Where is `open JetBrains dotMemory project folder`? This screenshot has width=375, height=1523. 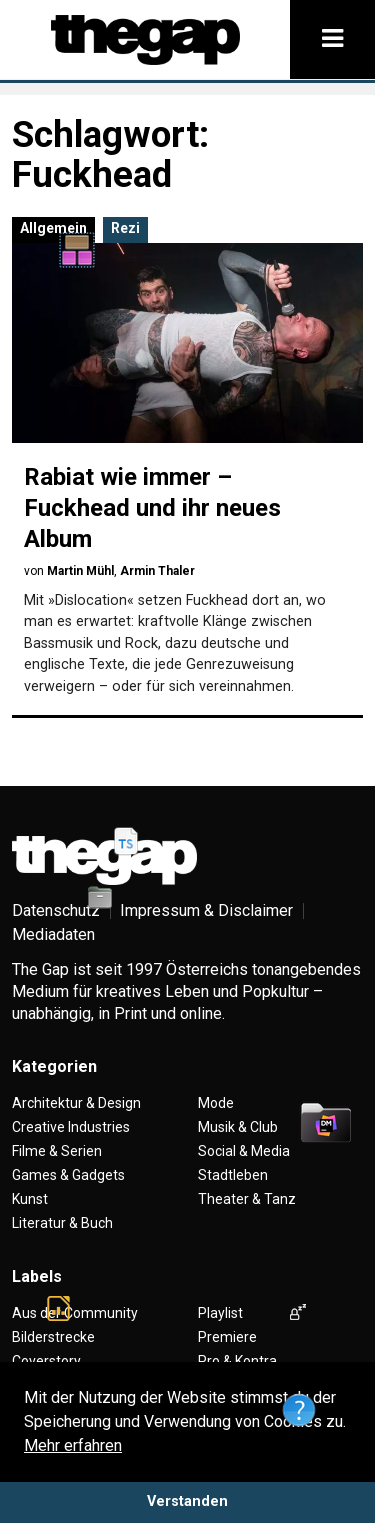
open JetBrains dotMemory project folder is located at coordinates (326, 1124).